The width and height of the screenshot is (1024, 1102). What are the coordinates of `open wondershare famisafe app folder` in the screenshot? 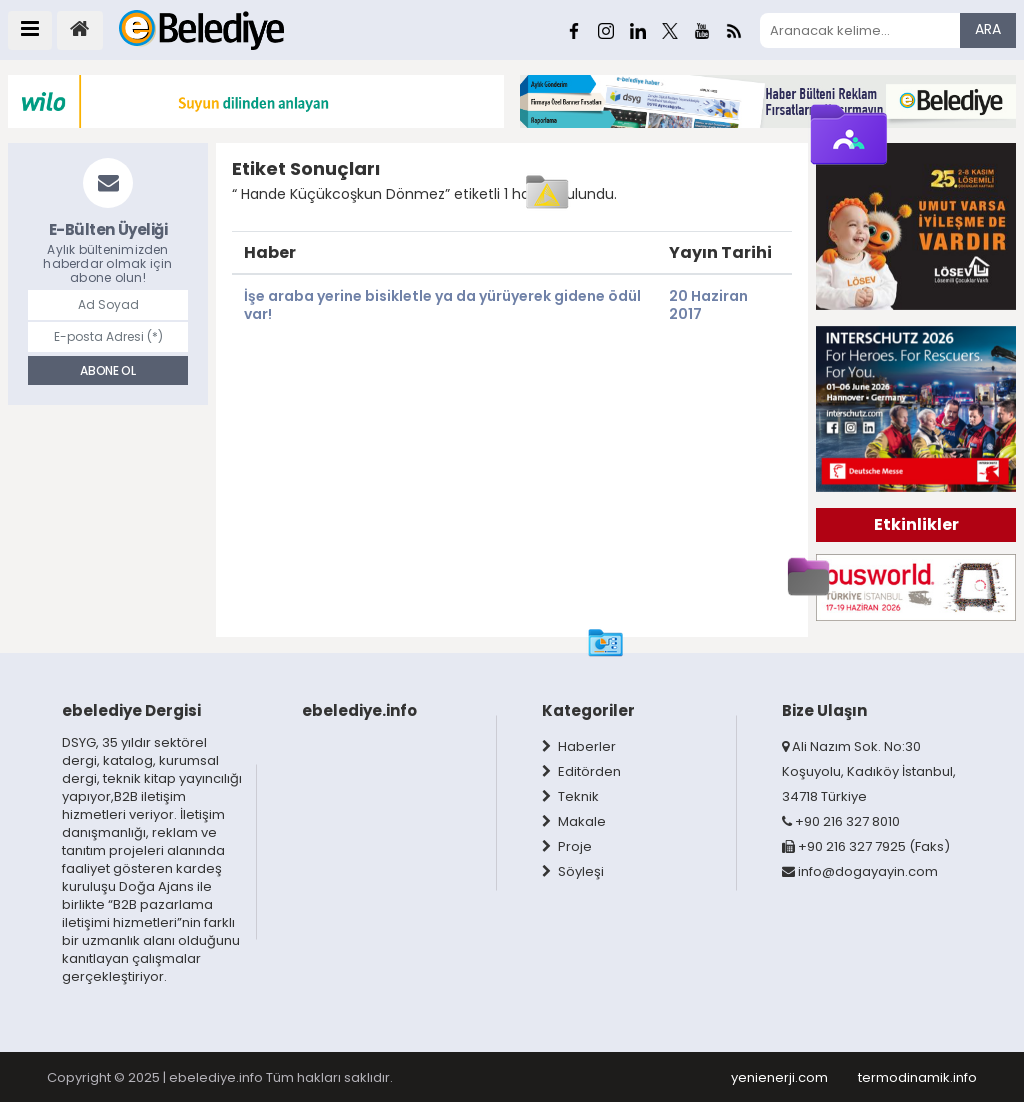 It's located at (848, 136).